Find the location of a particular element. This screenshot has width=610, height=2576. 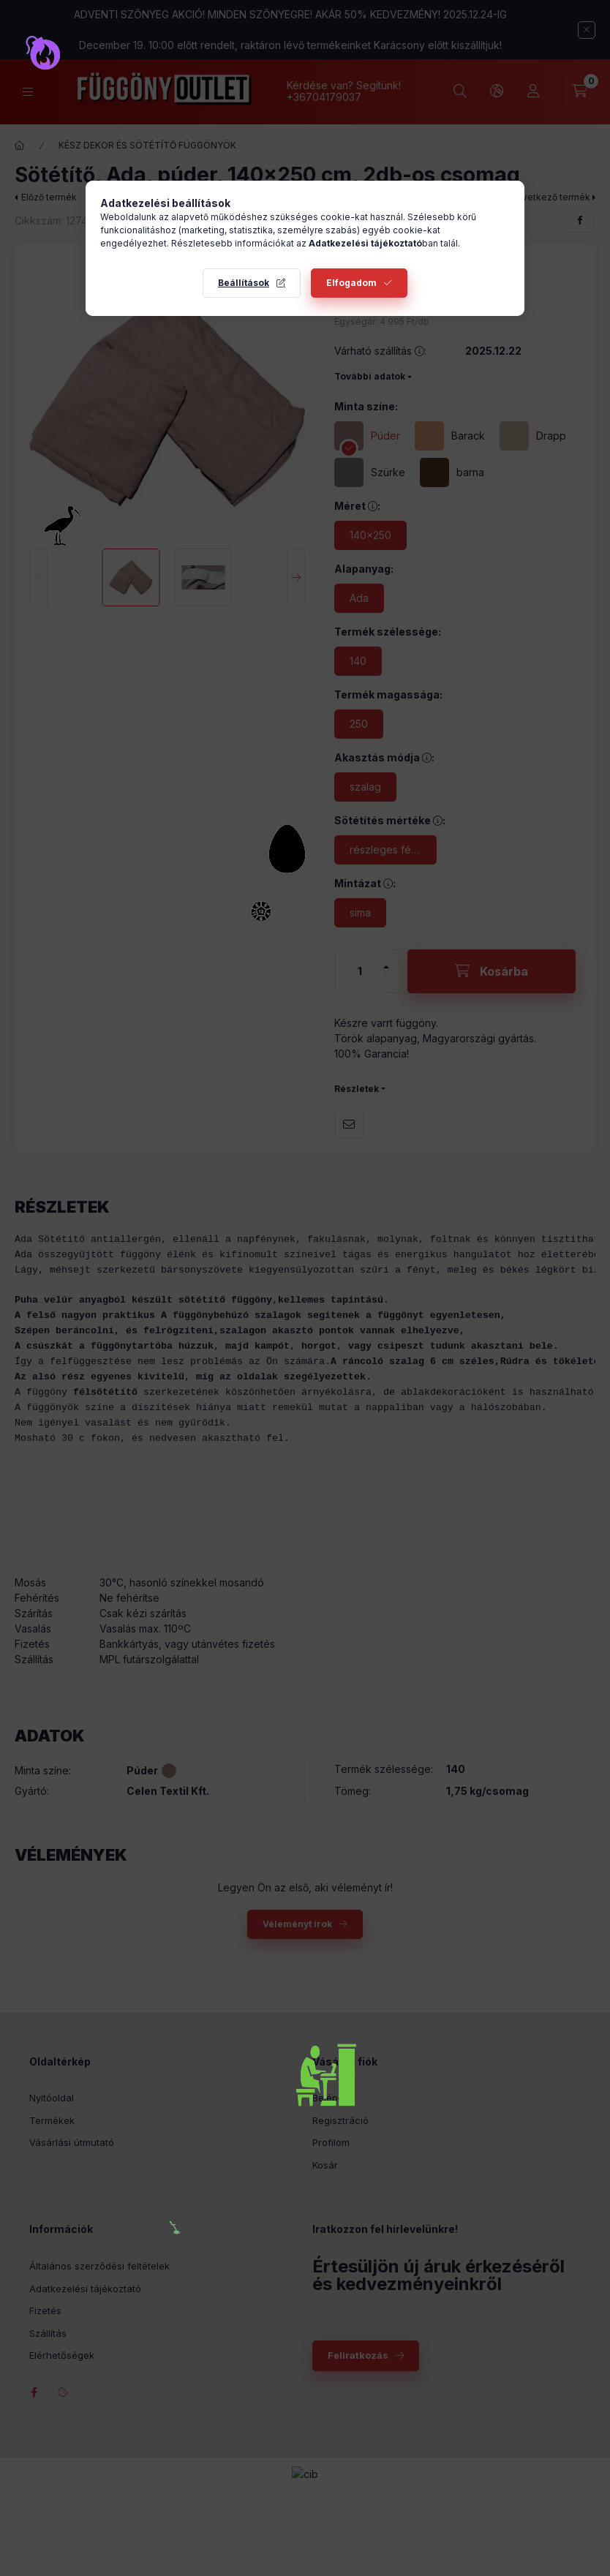

ibis bird icon for wildlife or nature category is located at coordinates (63, 526).